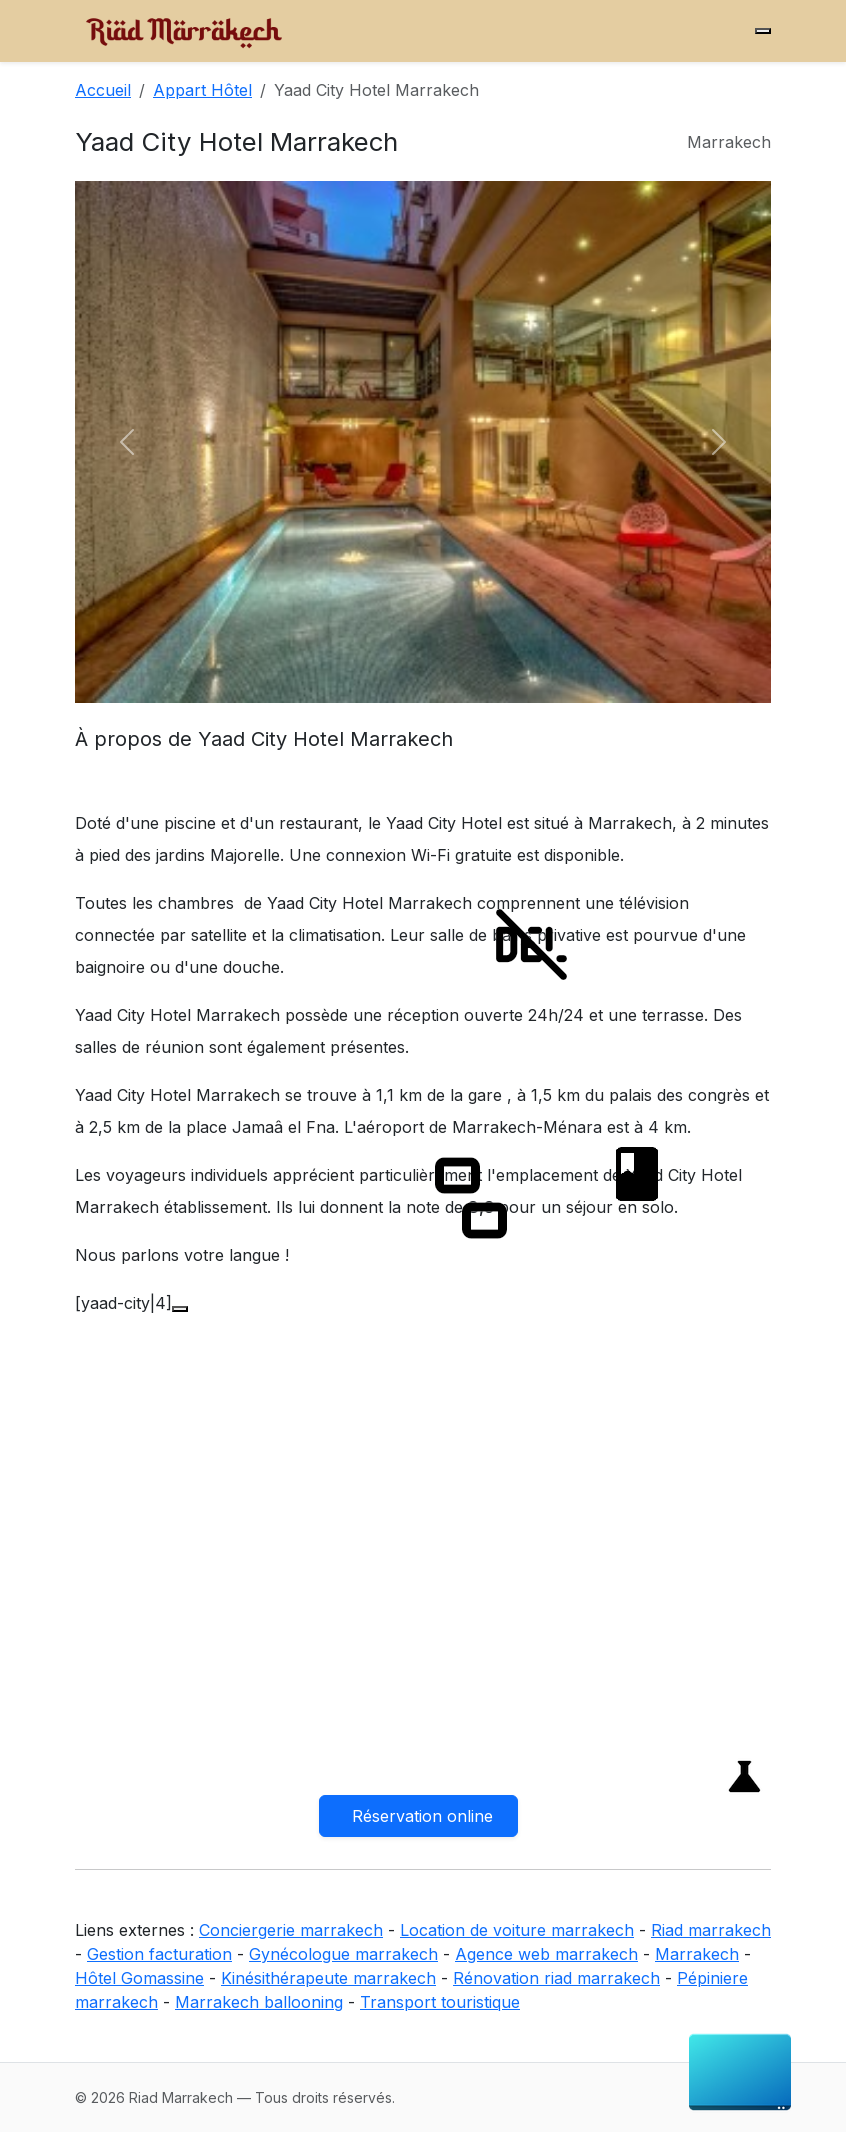 The width and height of the screenshot is (846, 2132). Describe the element at coordinates (744, 1776) in the screenshot. I see `access science or laboratory features` at that location.